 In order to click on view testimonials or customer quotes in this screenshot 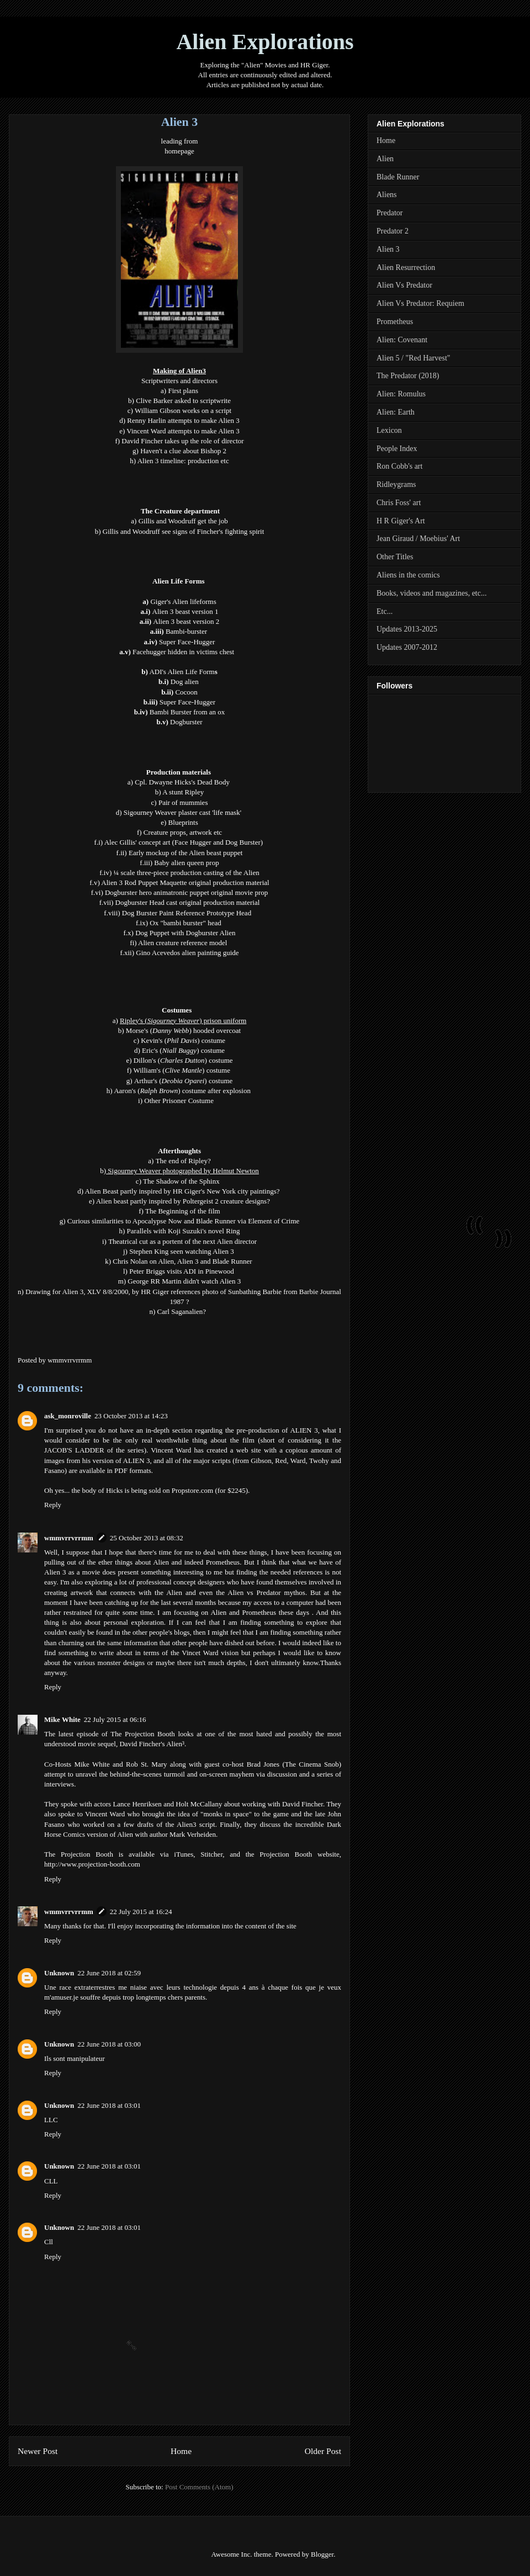, I will do `click(489, 1232)`.